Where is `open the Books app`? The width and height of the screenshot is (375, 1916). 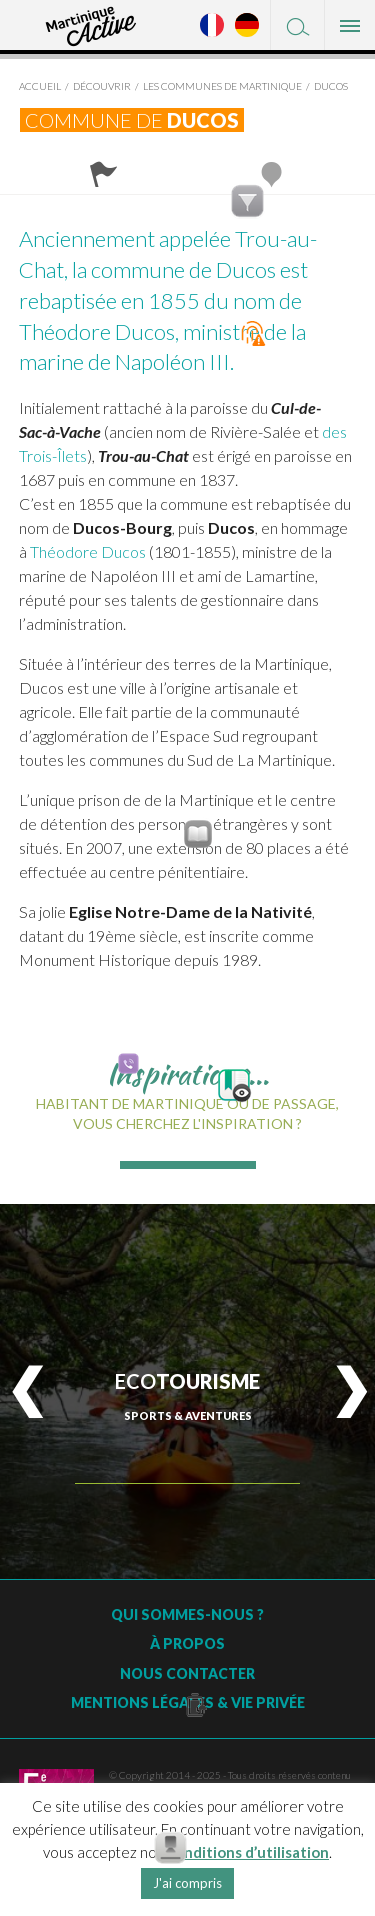 open the Books app is located at coordinates (198, 834).